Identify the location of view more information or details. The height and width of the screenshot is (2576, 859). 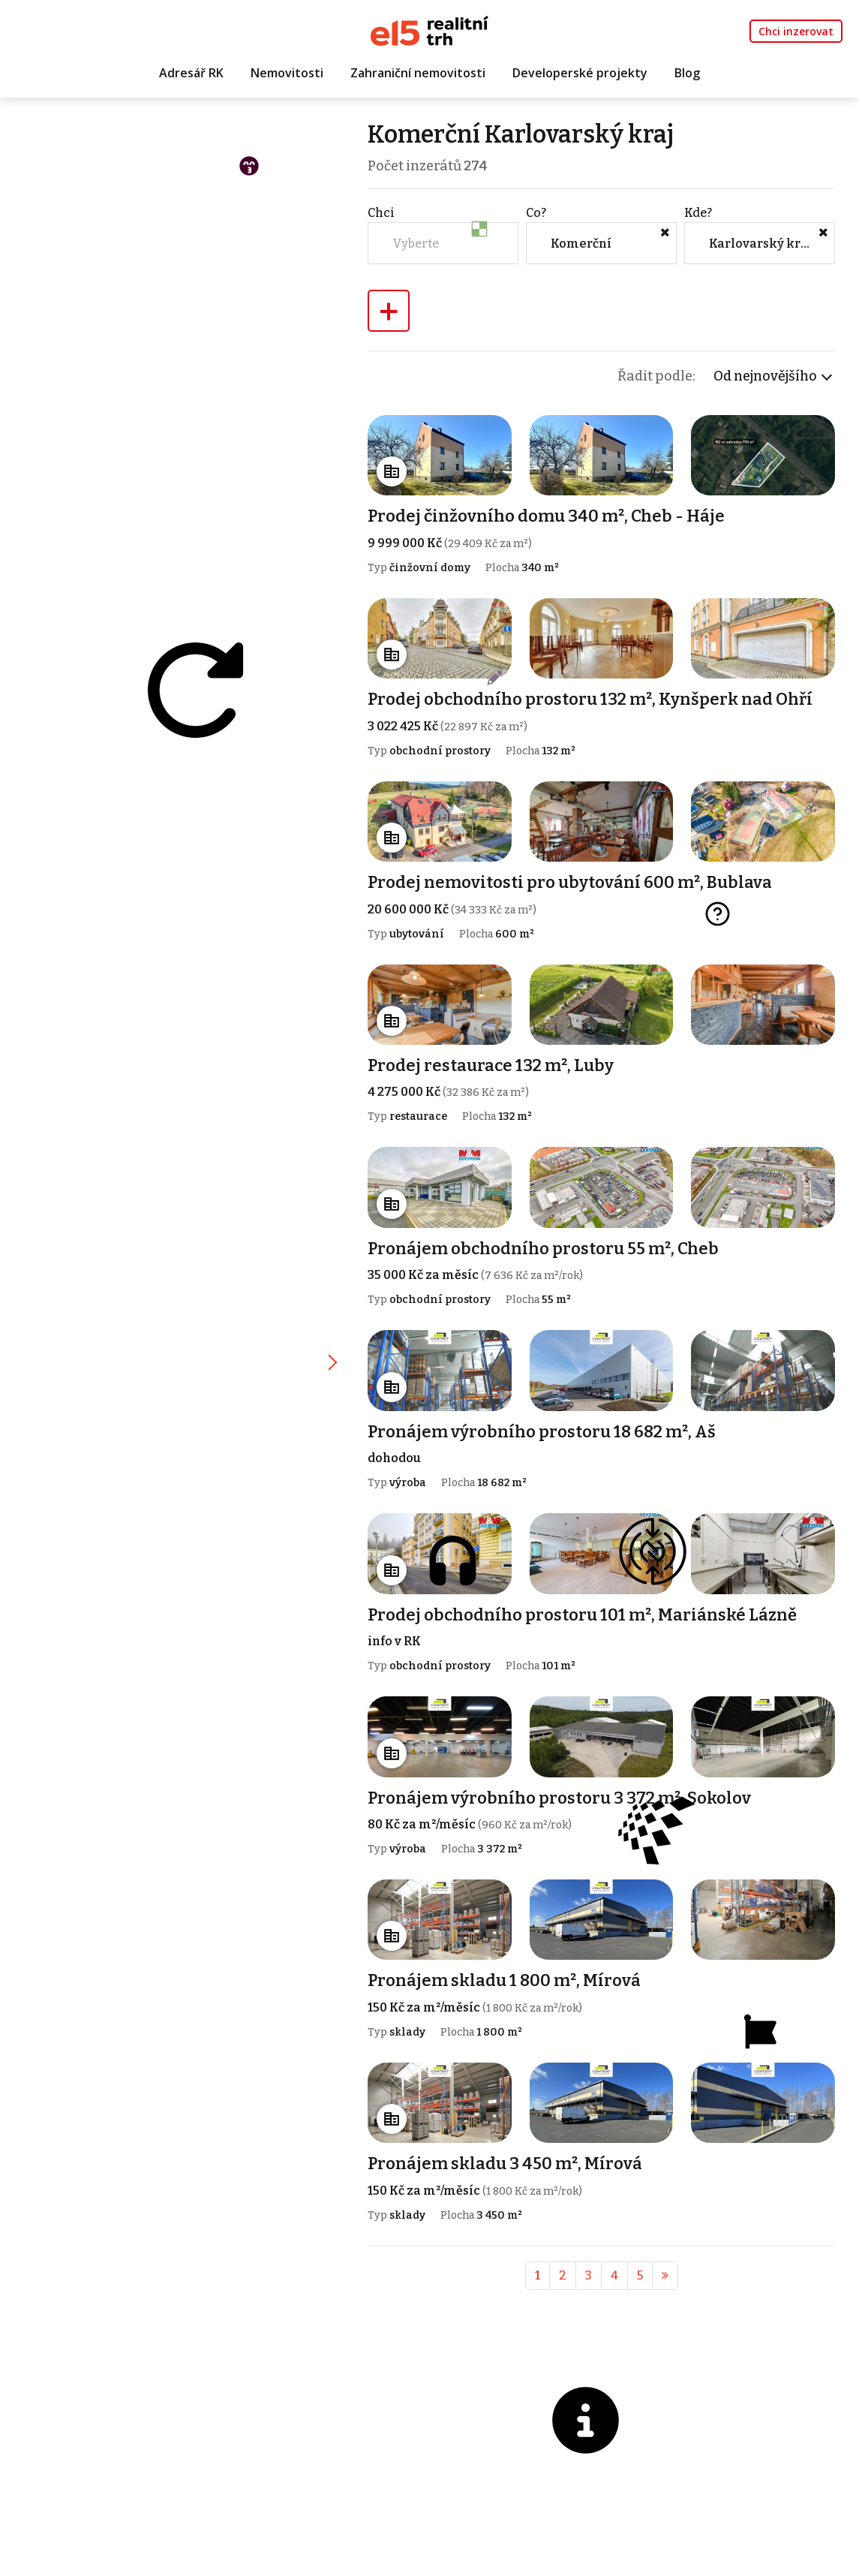
(585, 2420).